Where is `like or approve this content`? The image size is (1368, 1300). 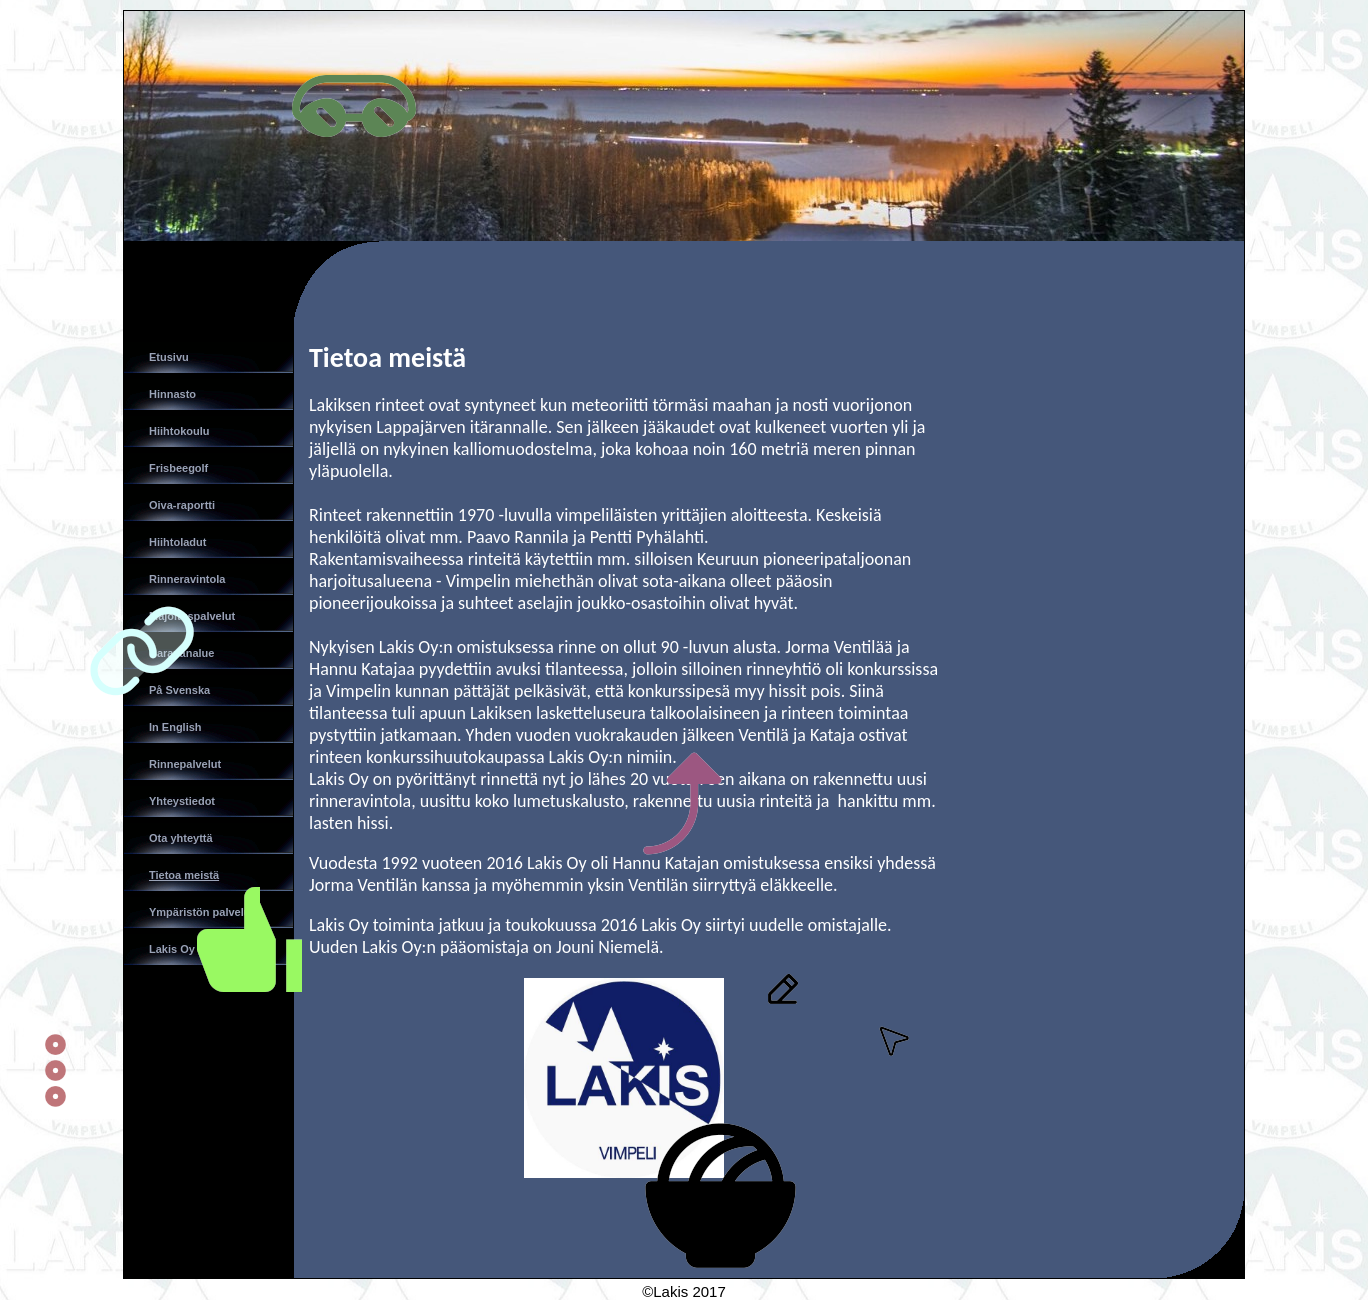 like or approve this content is located at coordinates (249, 939).